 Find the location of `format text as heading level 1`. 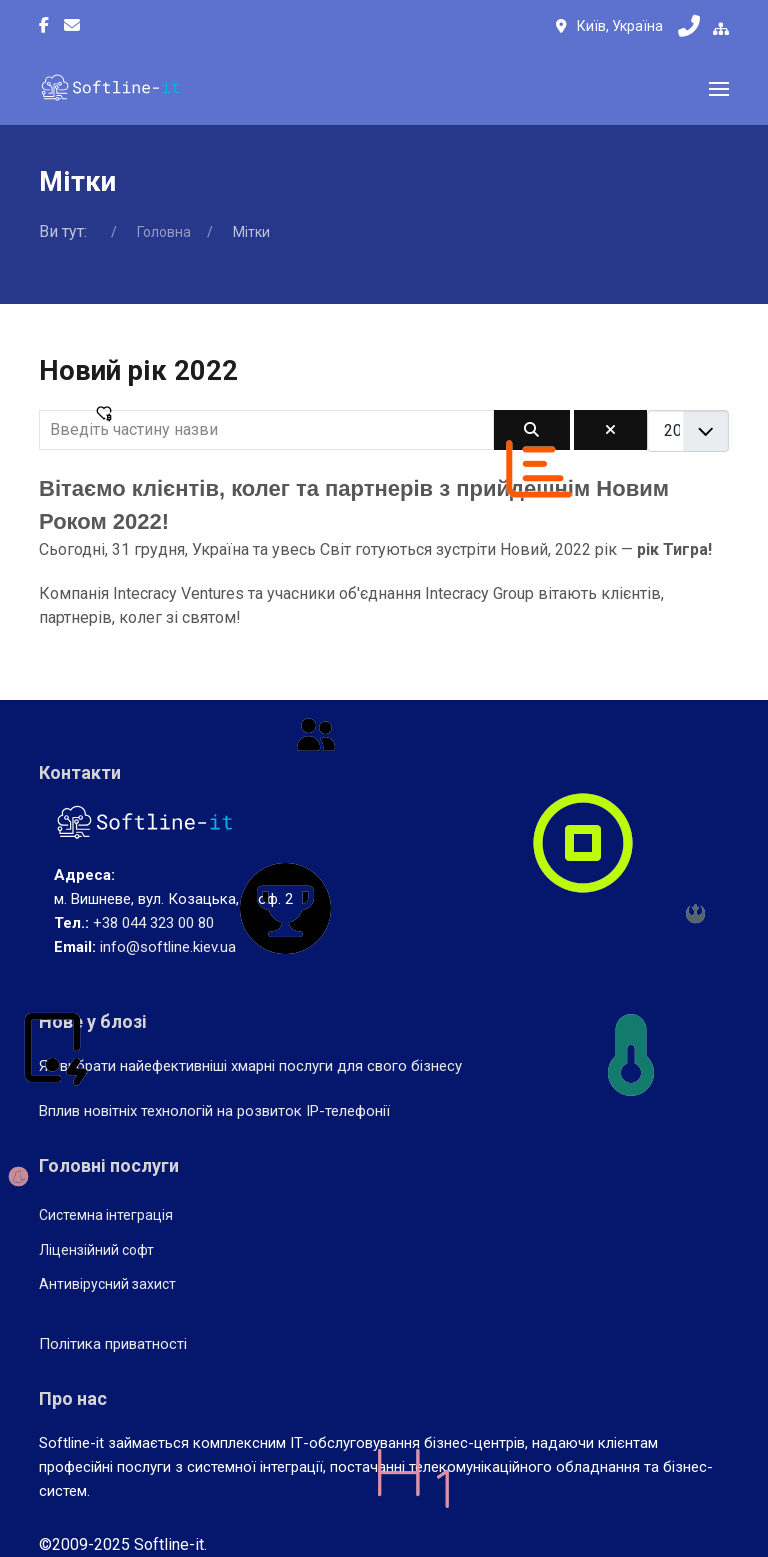

format text as heading level 1 is located at coordinates (412, 1477).